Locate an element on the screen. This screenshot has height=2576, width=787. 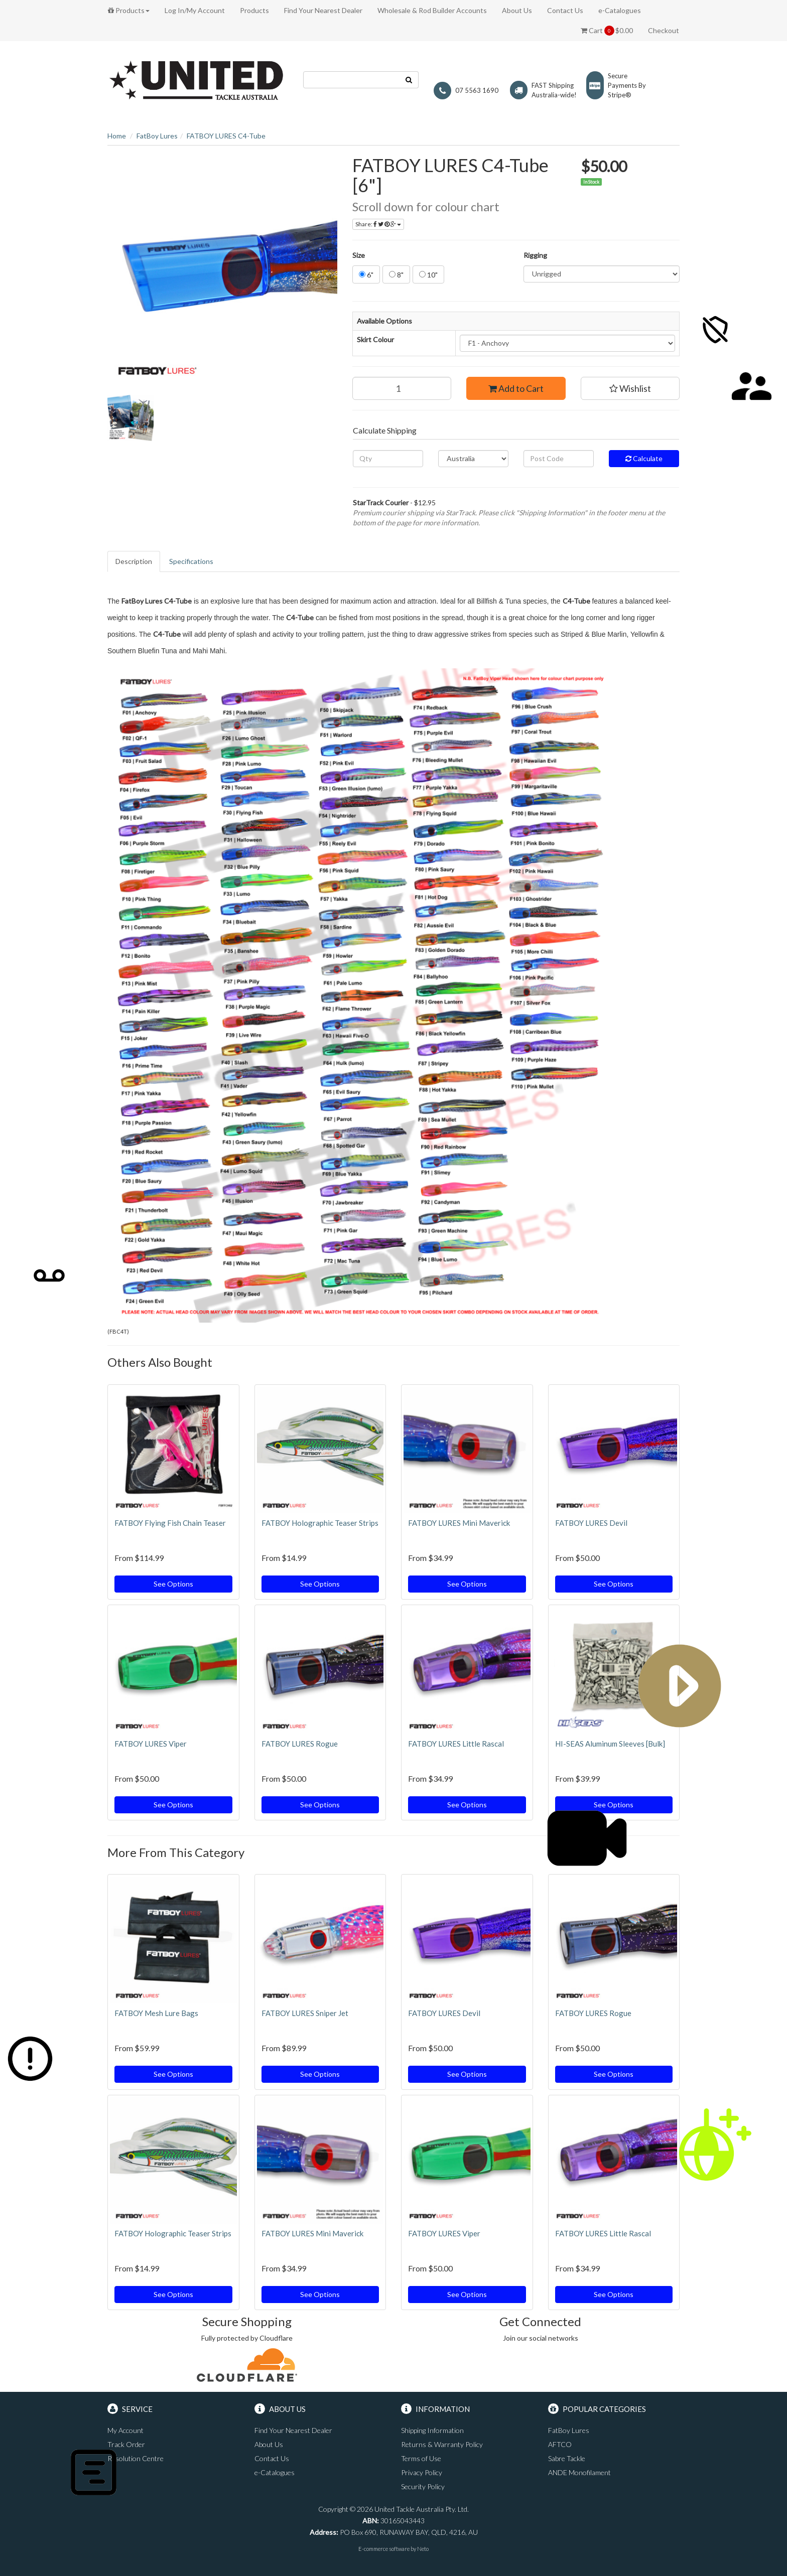
disable security protection is located at coordinates (715, 330).